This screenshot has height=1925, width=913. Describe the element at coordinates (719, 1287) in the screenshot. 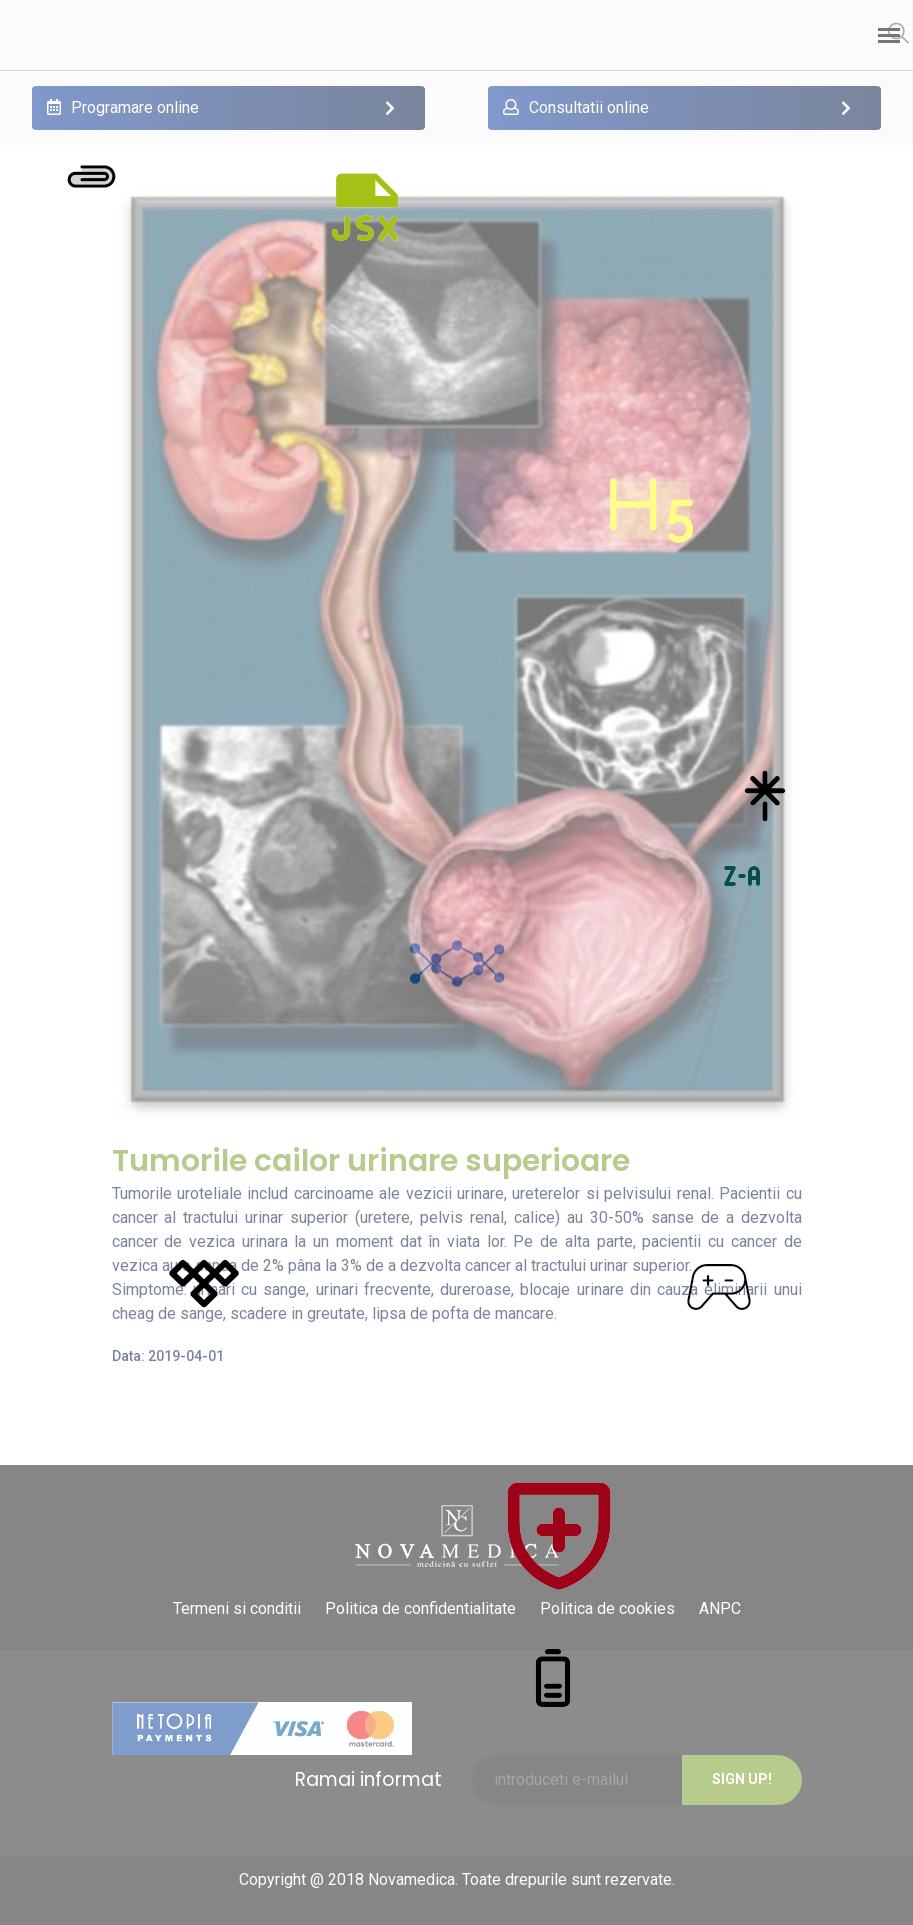

I see `access gaming features or games library` at that location.